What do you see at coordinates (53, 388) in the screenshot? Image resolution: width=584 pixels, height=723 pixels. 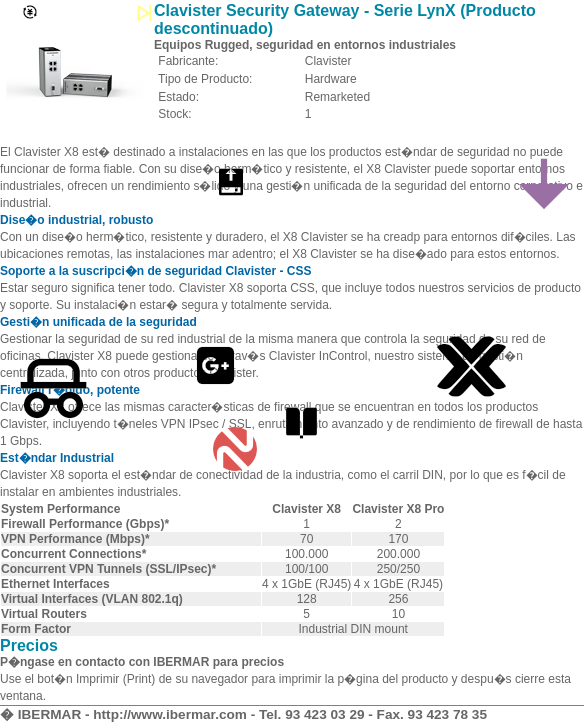 I see `incognito or private browsing mode` at bounding box center [53, 388].